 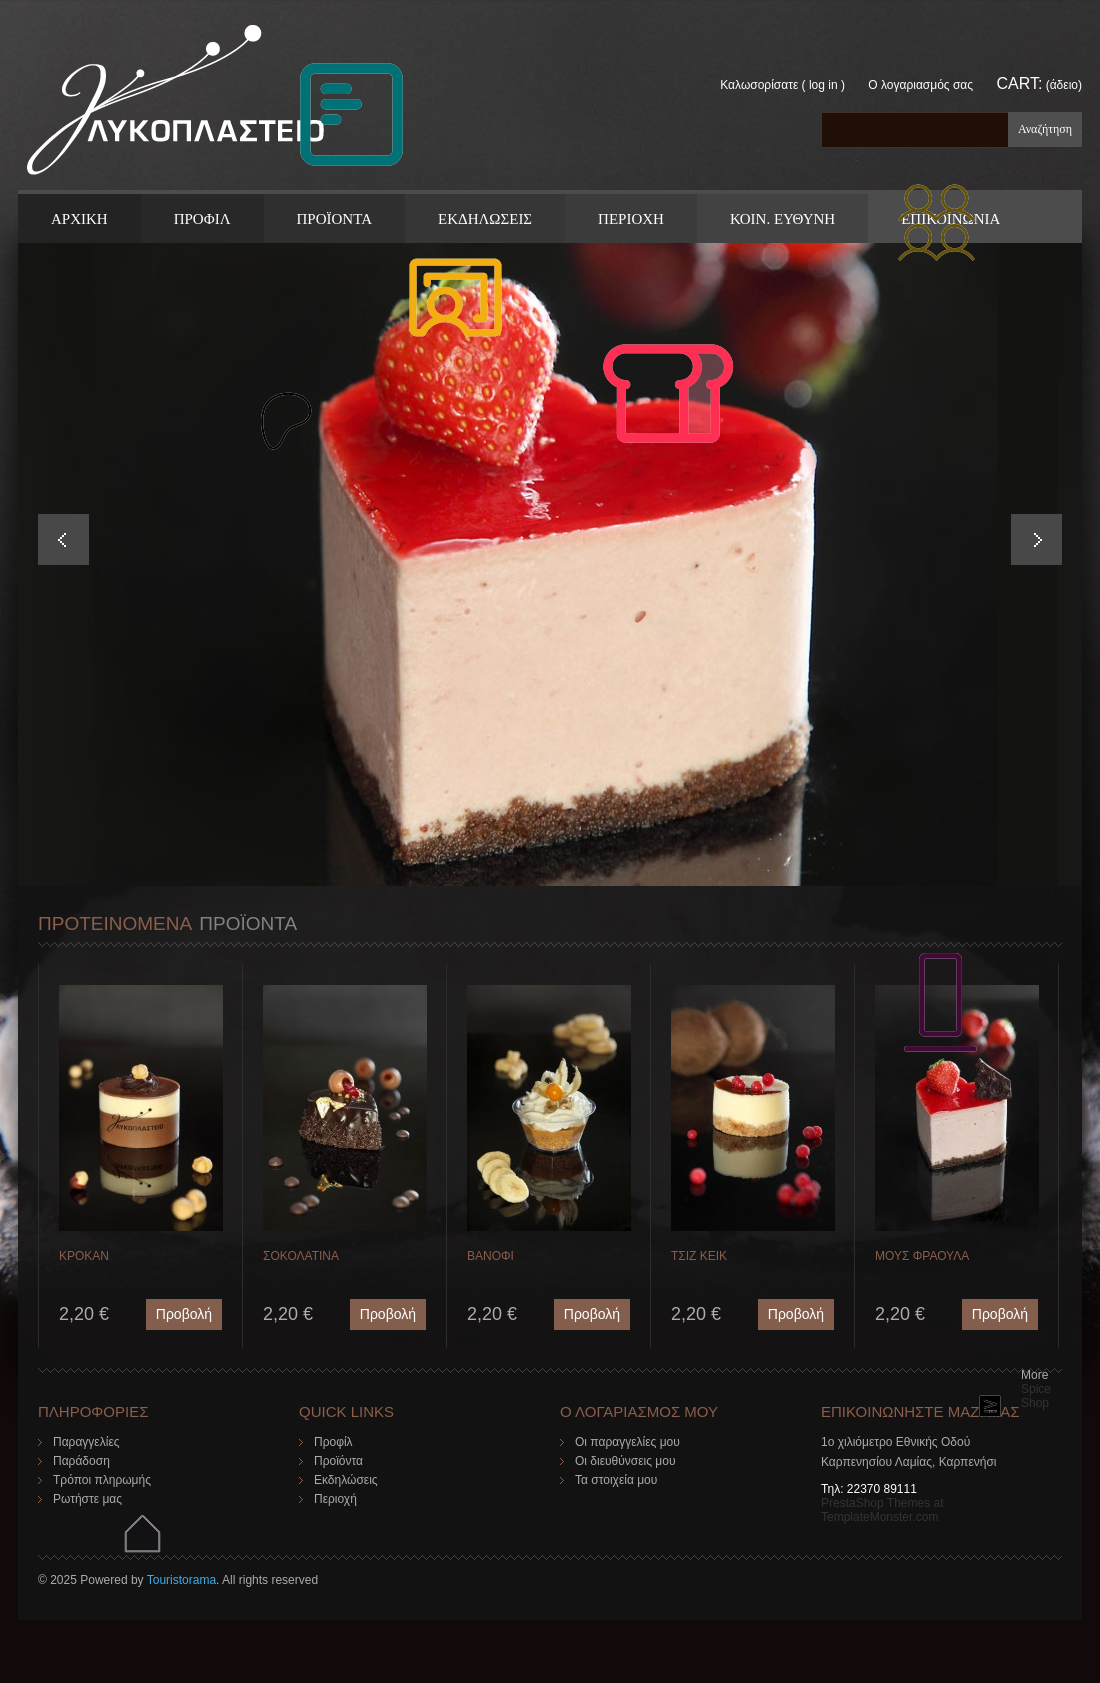 I want to click on align element to bottom edge, so click(x=940, y=1000).